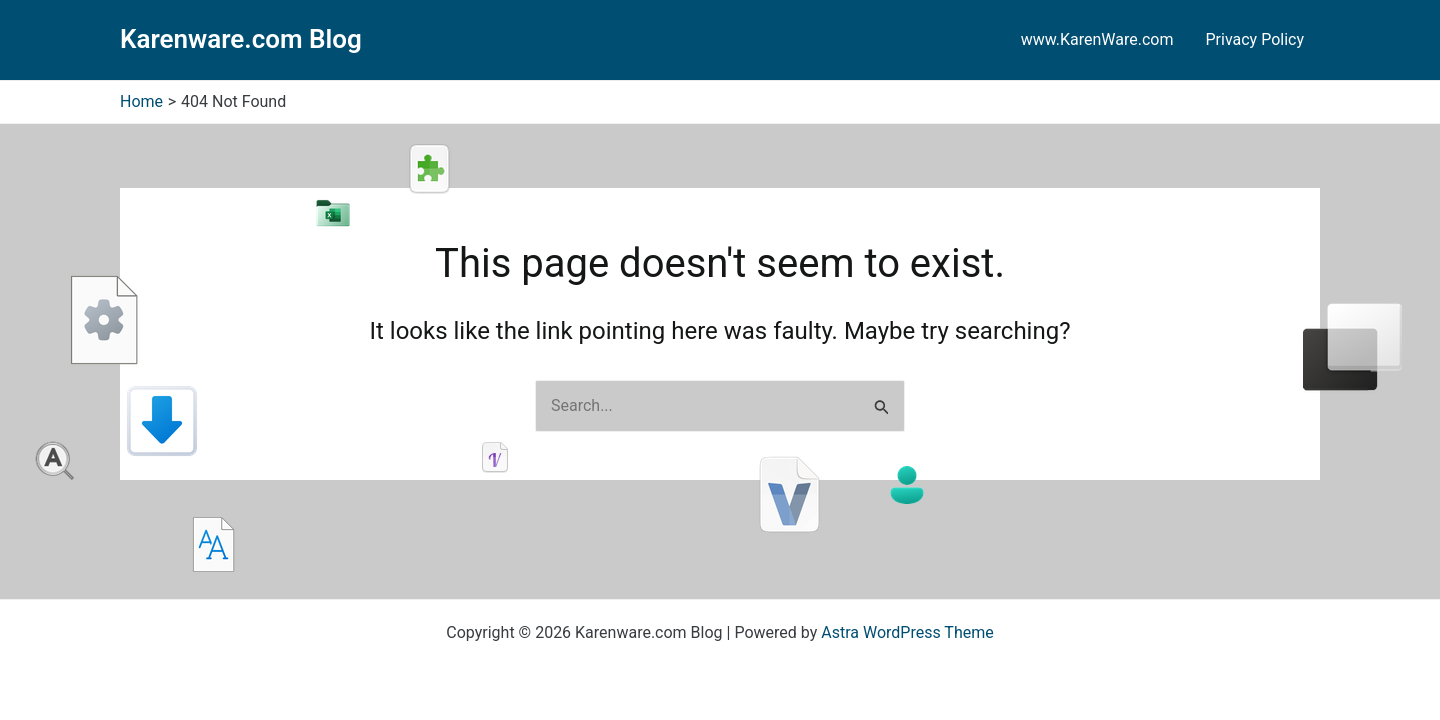 The height and width of the screenshot is (720, 1440). I want to click on open folder containing Excel spreadsheets, so click(333, 214).